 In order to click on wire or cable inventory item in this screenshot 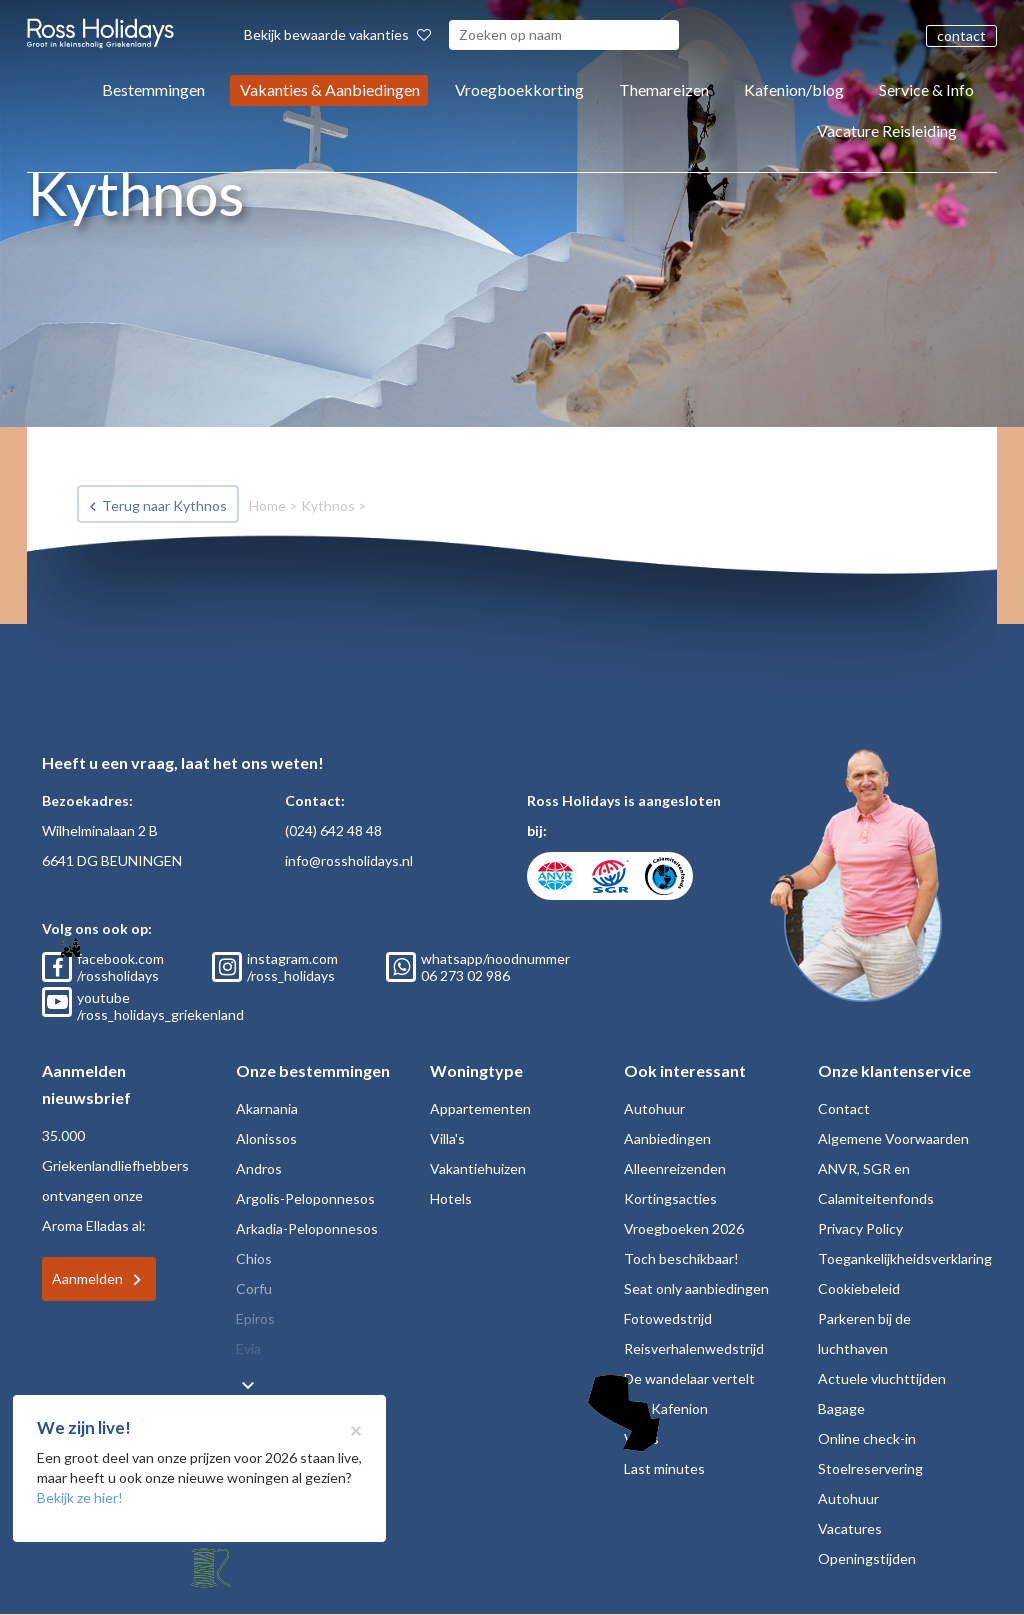, I will do `click(211, 1568)`.